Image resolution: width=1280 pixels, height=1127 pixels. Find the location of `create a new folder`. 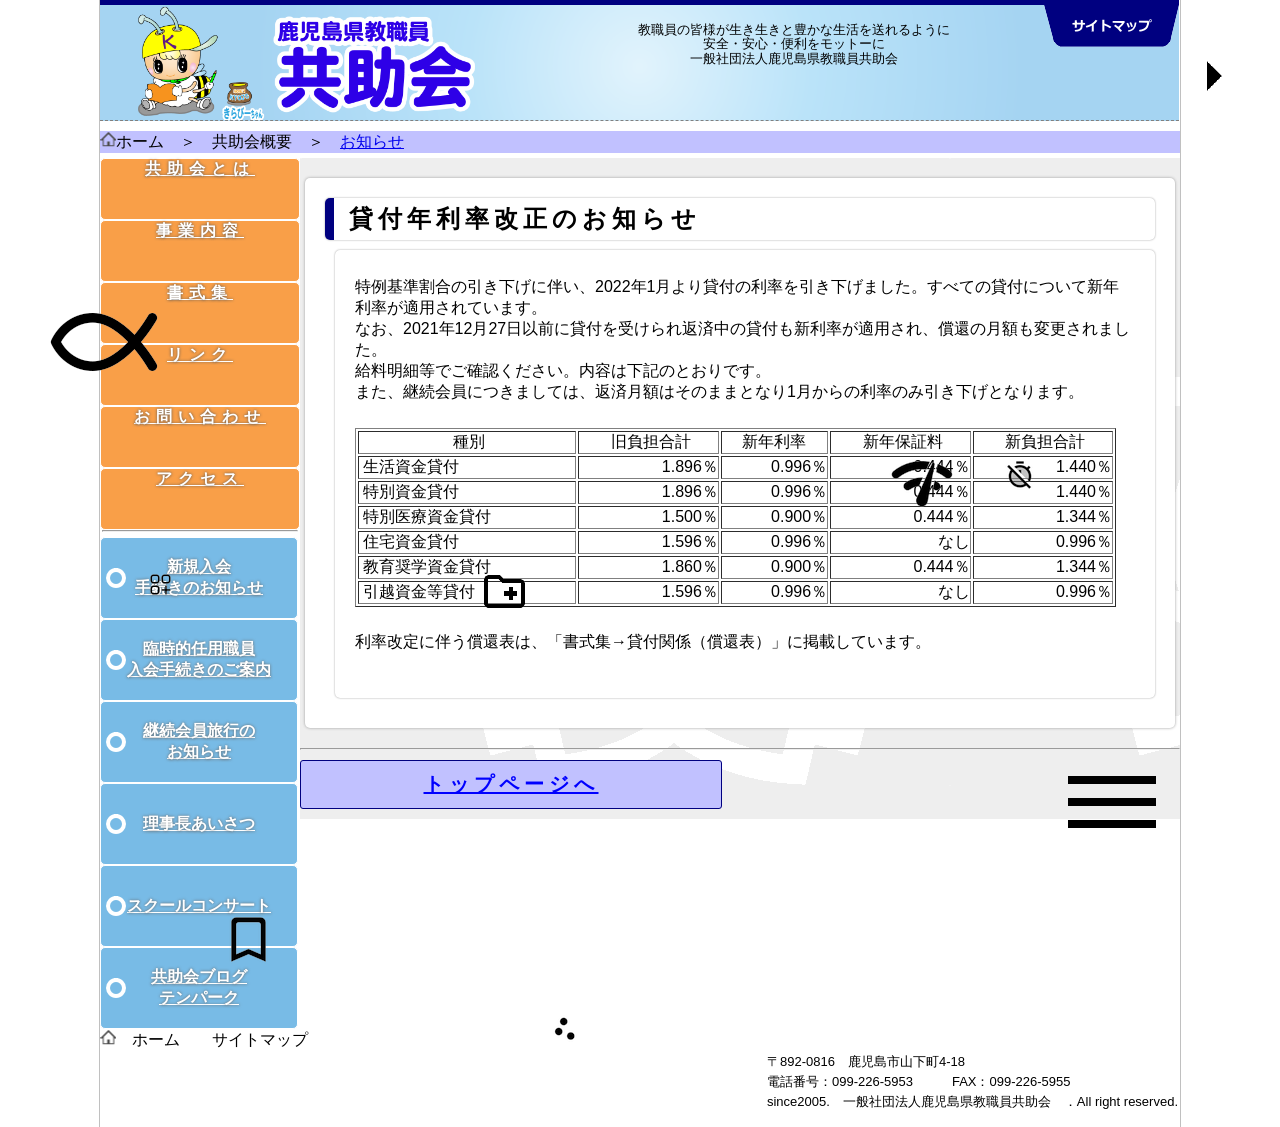

create a new folder is located at coordinates (504, 591).